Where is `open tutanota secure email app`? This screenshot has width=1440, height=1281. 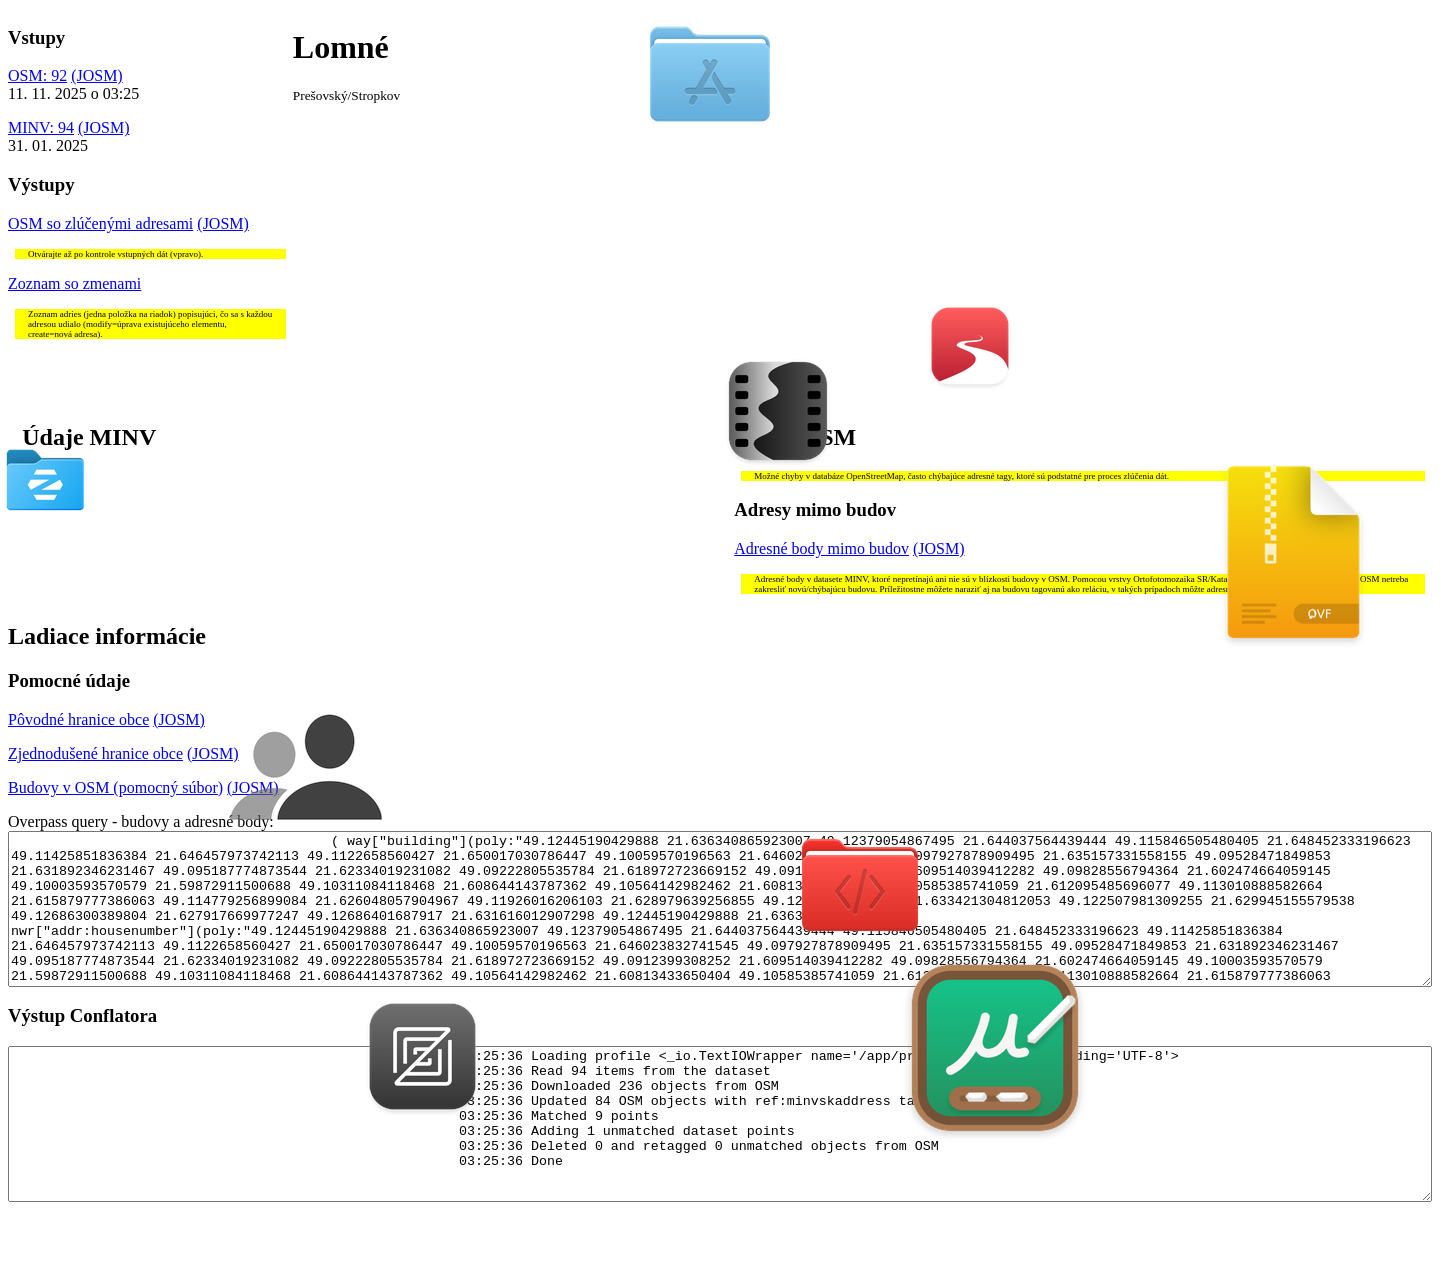
open tutanota secure email app is located at coordinates (970, 346).